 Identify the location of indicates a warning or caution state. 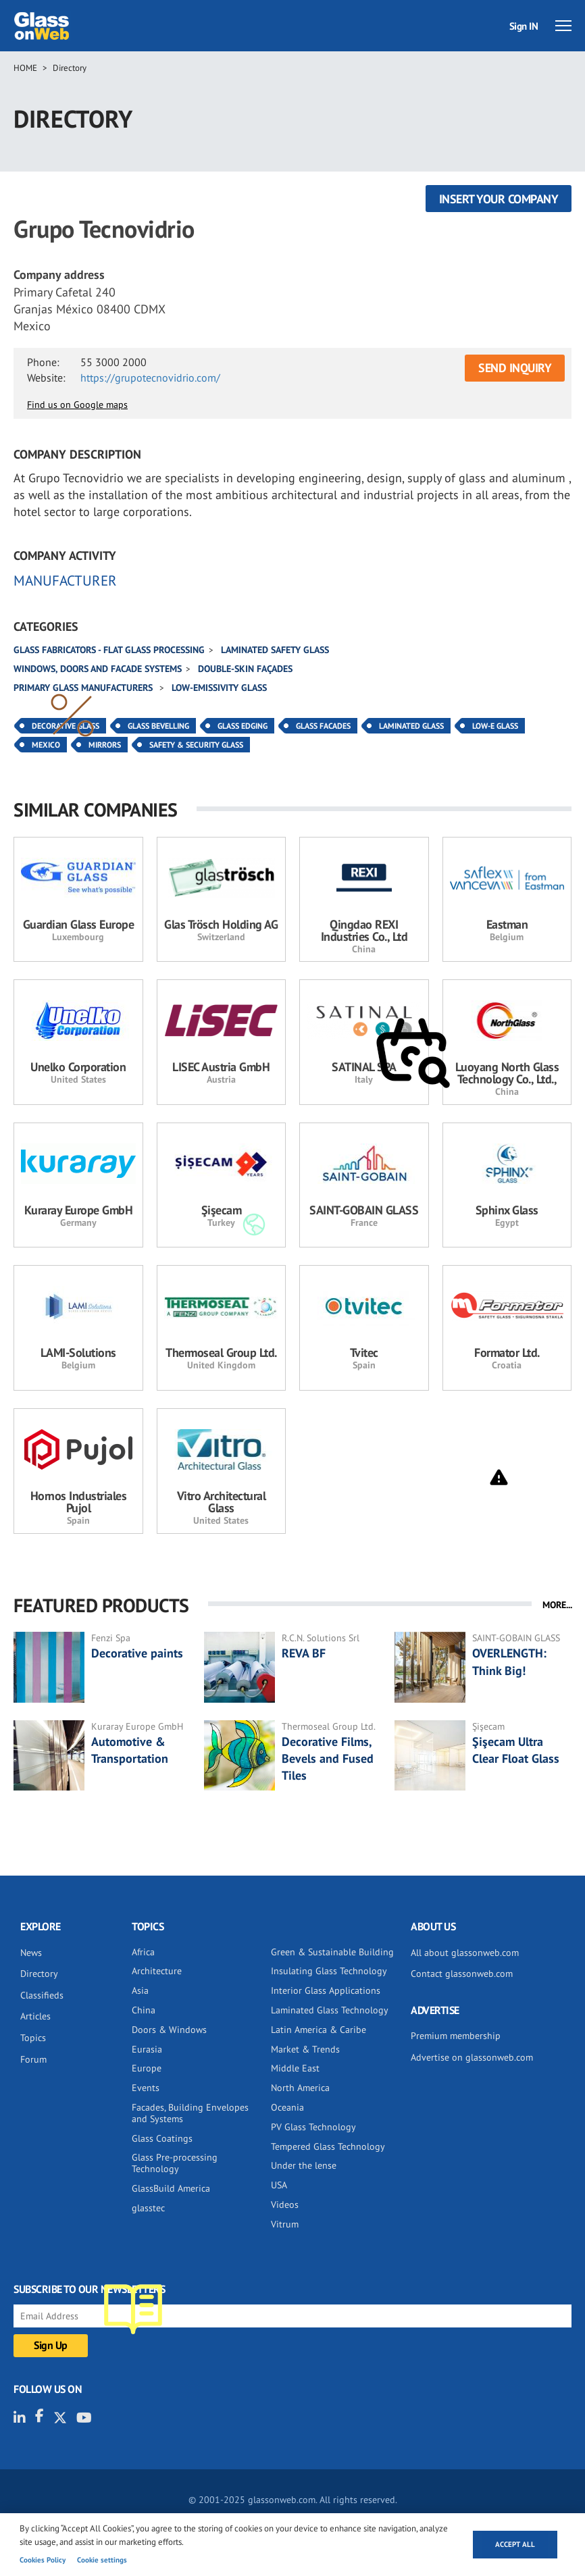
(499, 1476).